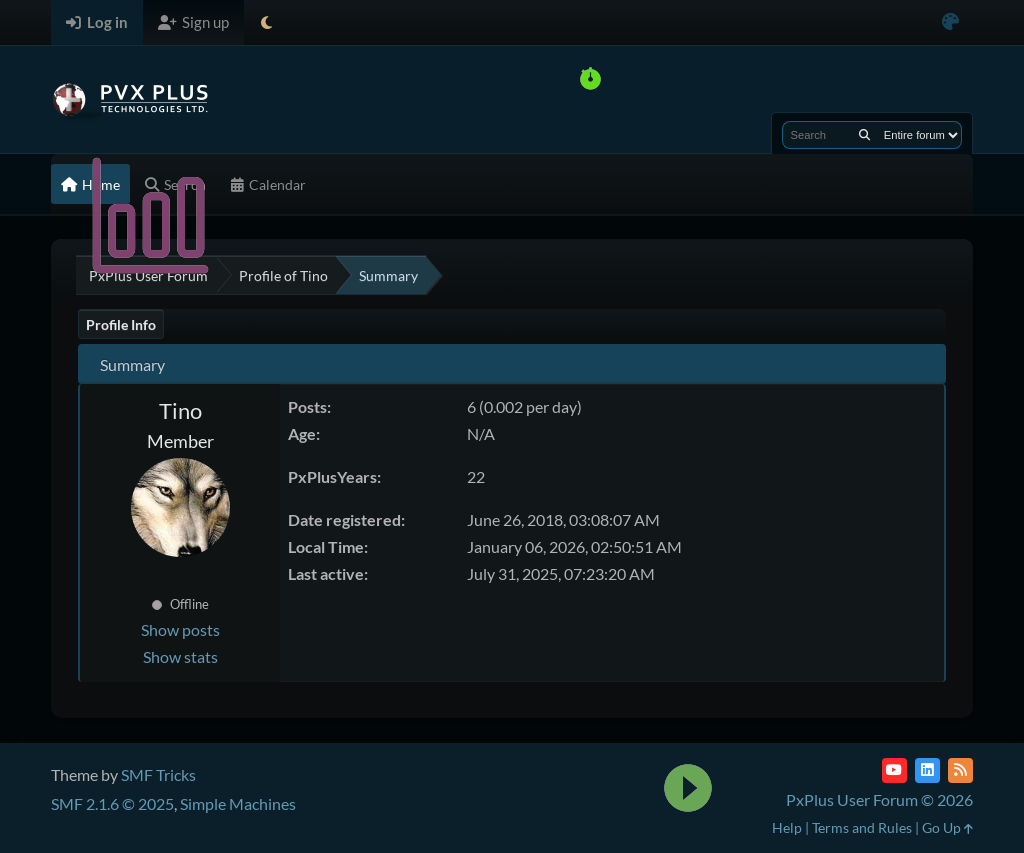  What do you see at coordinates (590, 78) in the screenshot?
I see `start or stop a timer` at bounding box center [590, 78].